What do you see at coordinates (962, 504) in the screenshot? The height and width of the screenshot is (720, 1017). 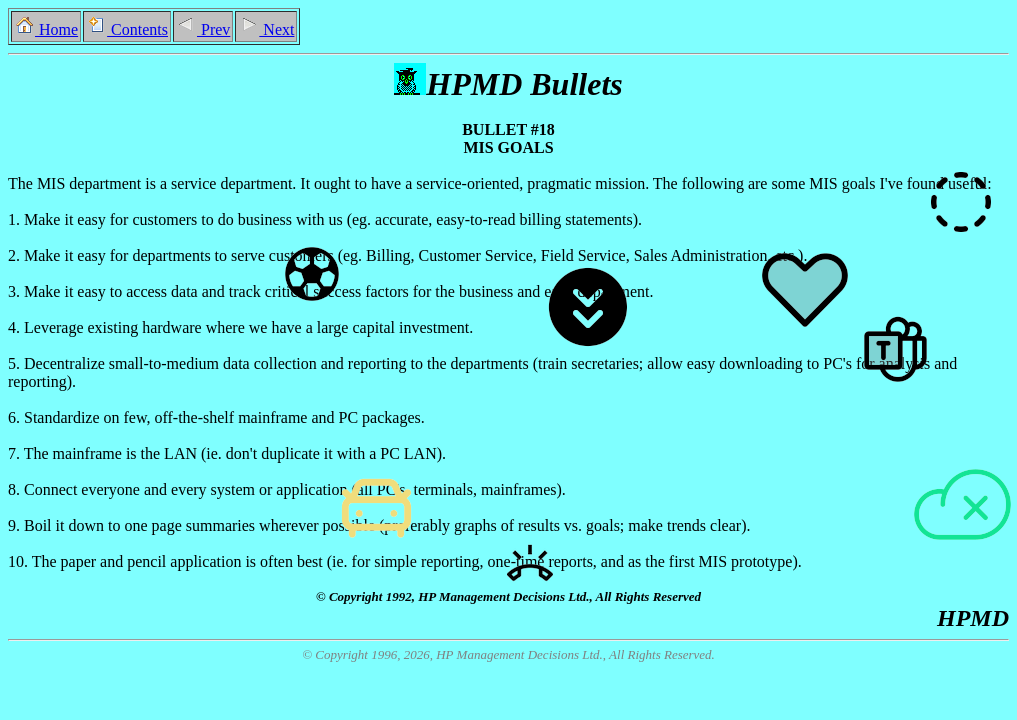 I see `disconnect from cloud storage` at bounding box center [962, 504].